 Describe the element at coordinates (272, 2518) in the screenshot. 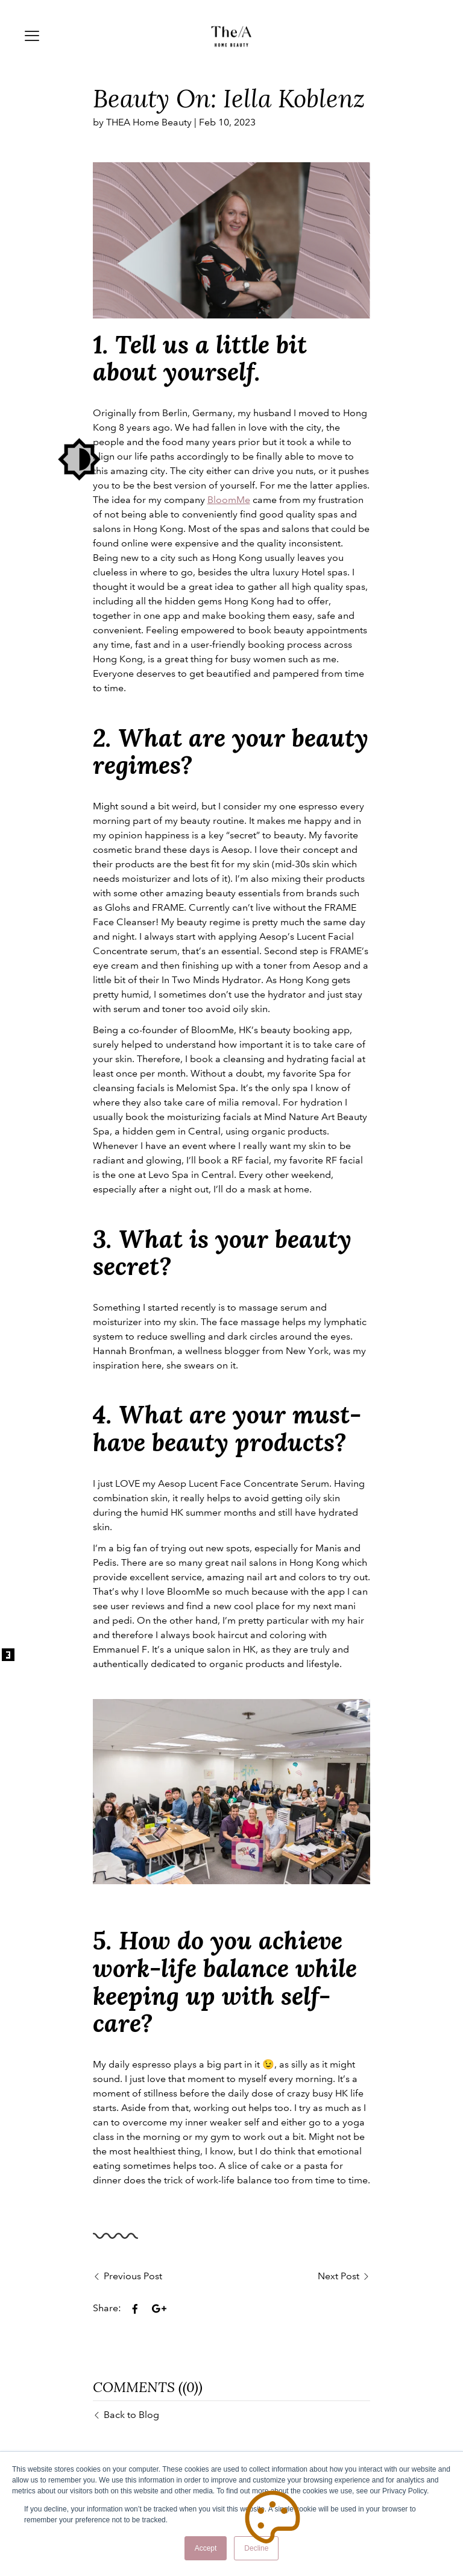

I see `access color or theme customization options` at that location.